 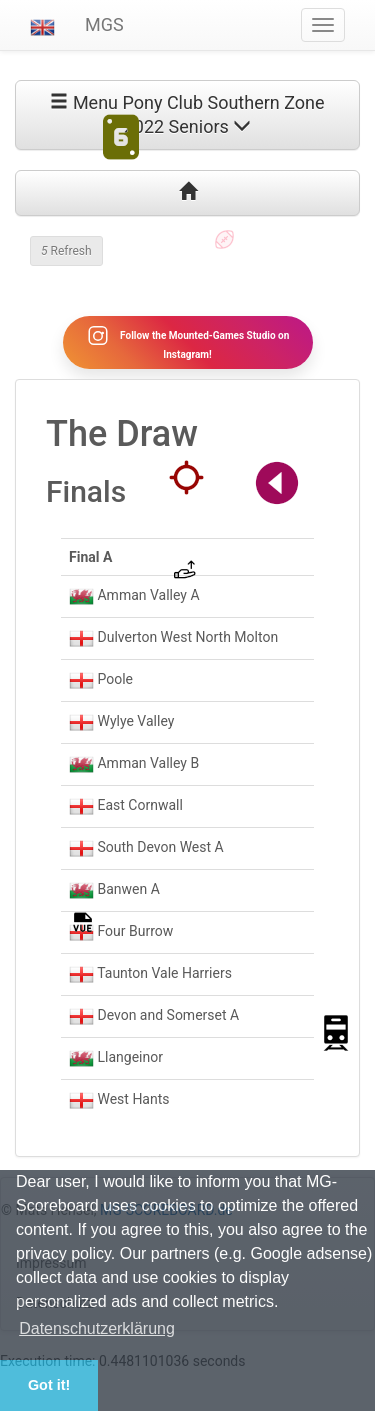 What do you see at coordinates (224, 239) in the screenshot?
I see `view football scores or updates` at bounding box center [224, 239].